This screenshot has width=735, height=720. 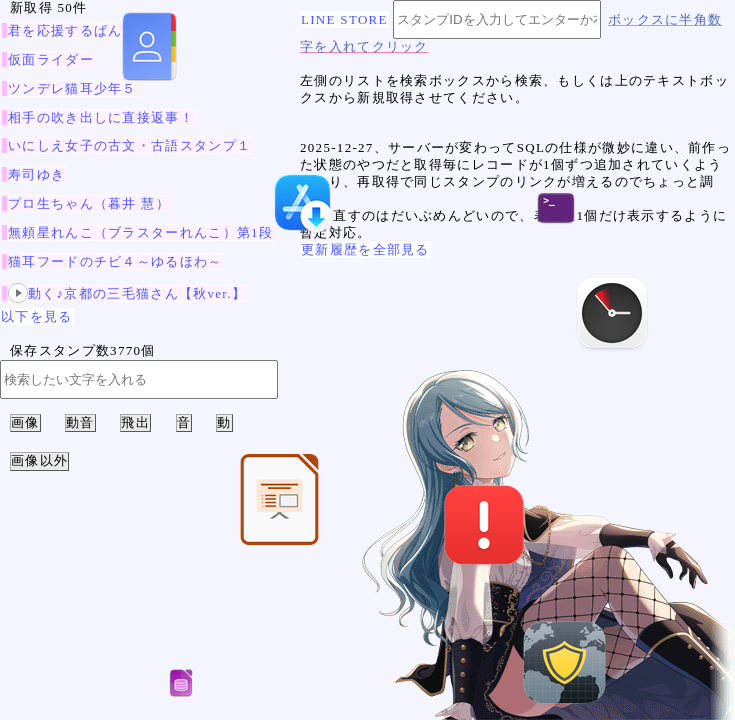 What do you see at coordinates (612, 313) in the screenshot?
I see `open gnome evolution calendar alarm notifications` at bounding box center [612, 313].